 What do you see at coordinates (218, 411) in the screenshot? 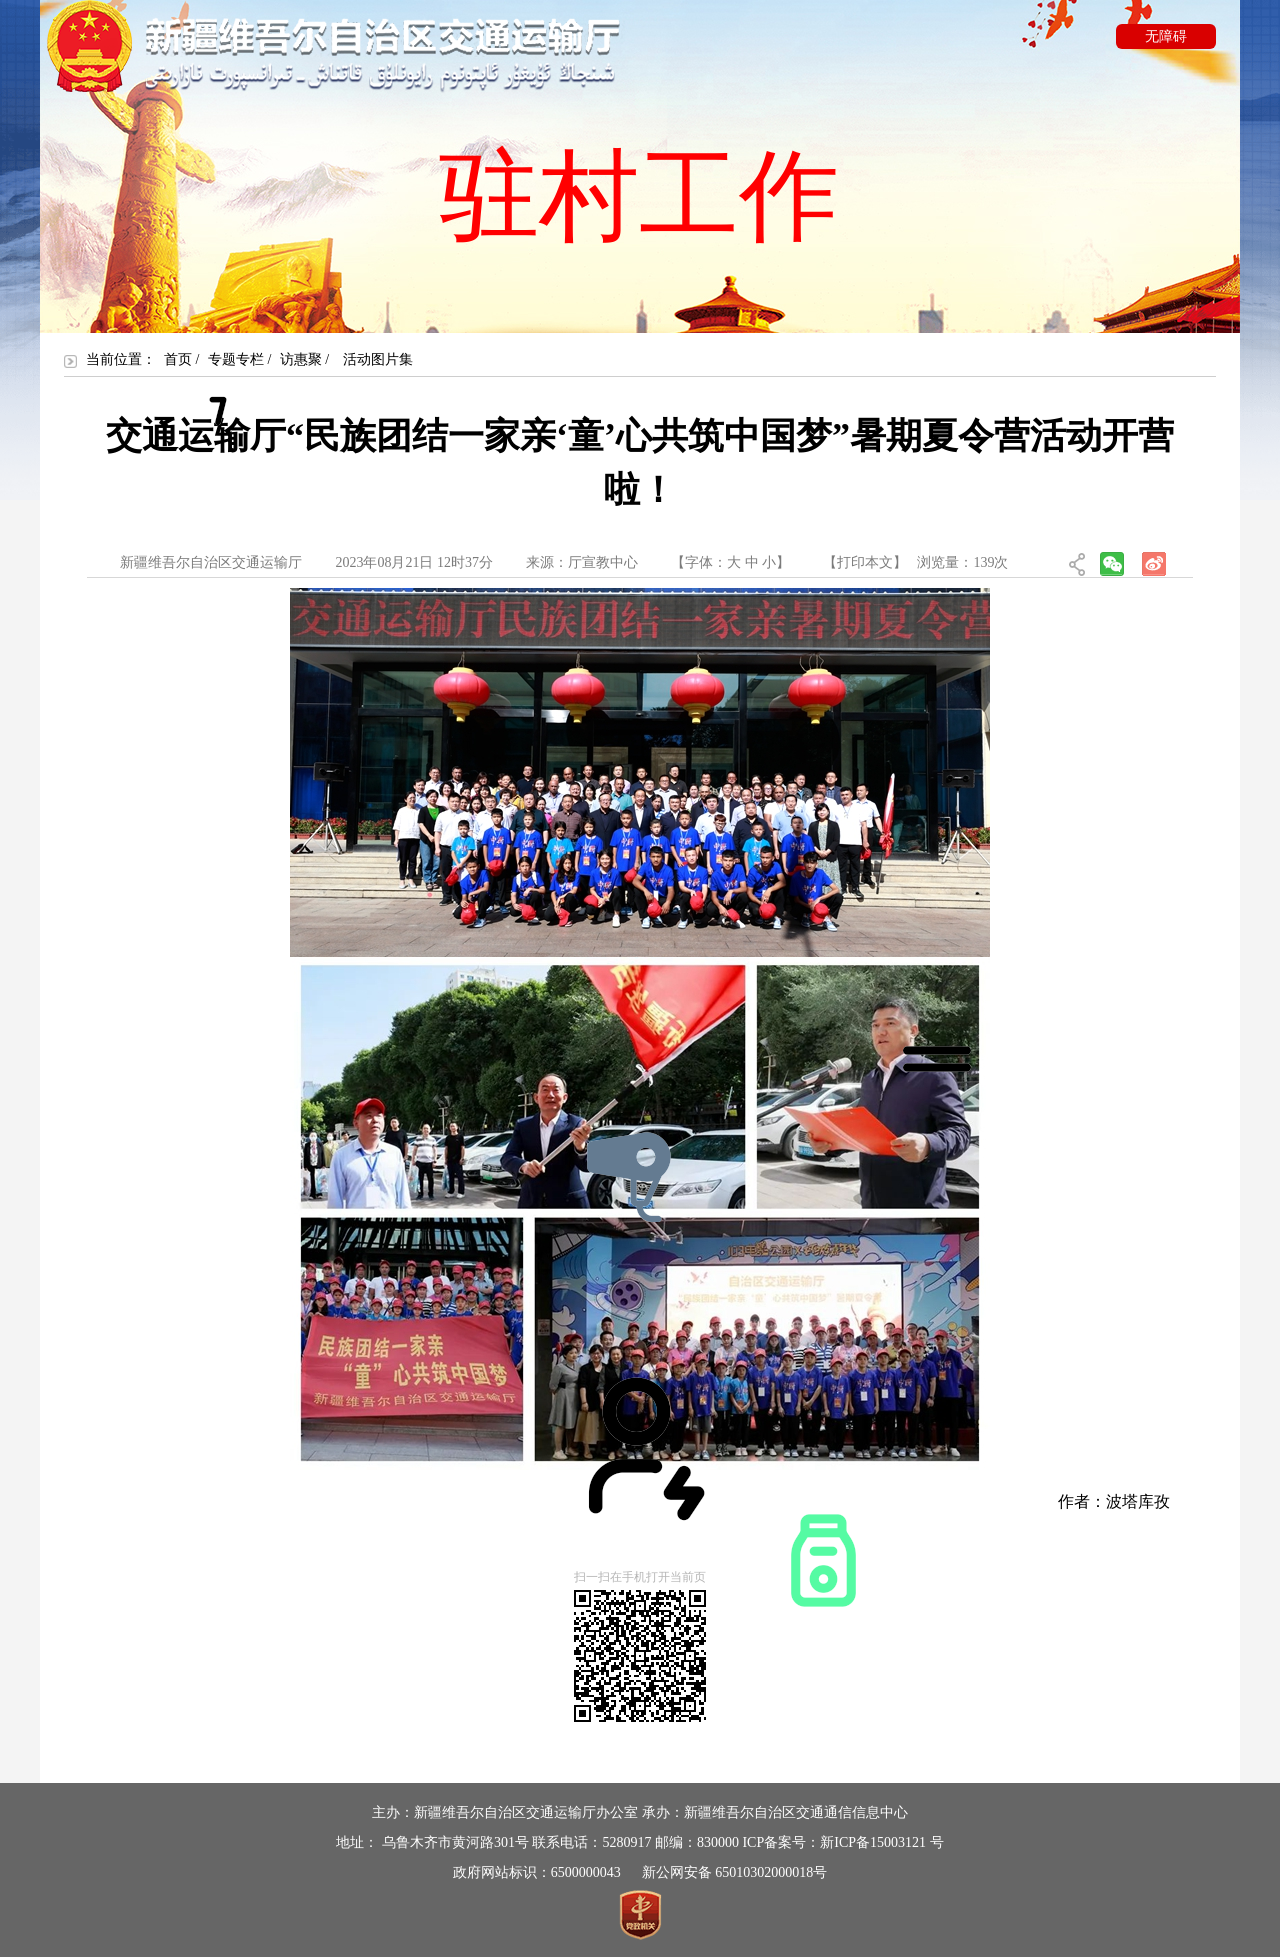
I see `indicates item number 7 in a list or sequence` at bounding box center [218, 411].